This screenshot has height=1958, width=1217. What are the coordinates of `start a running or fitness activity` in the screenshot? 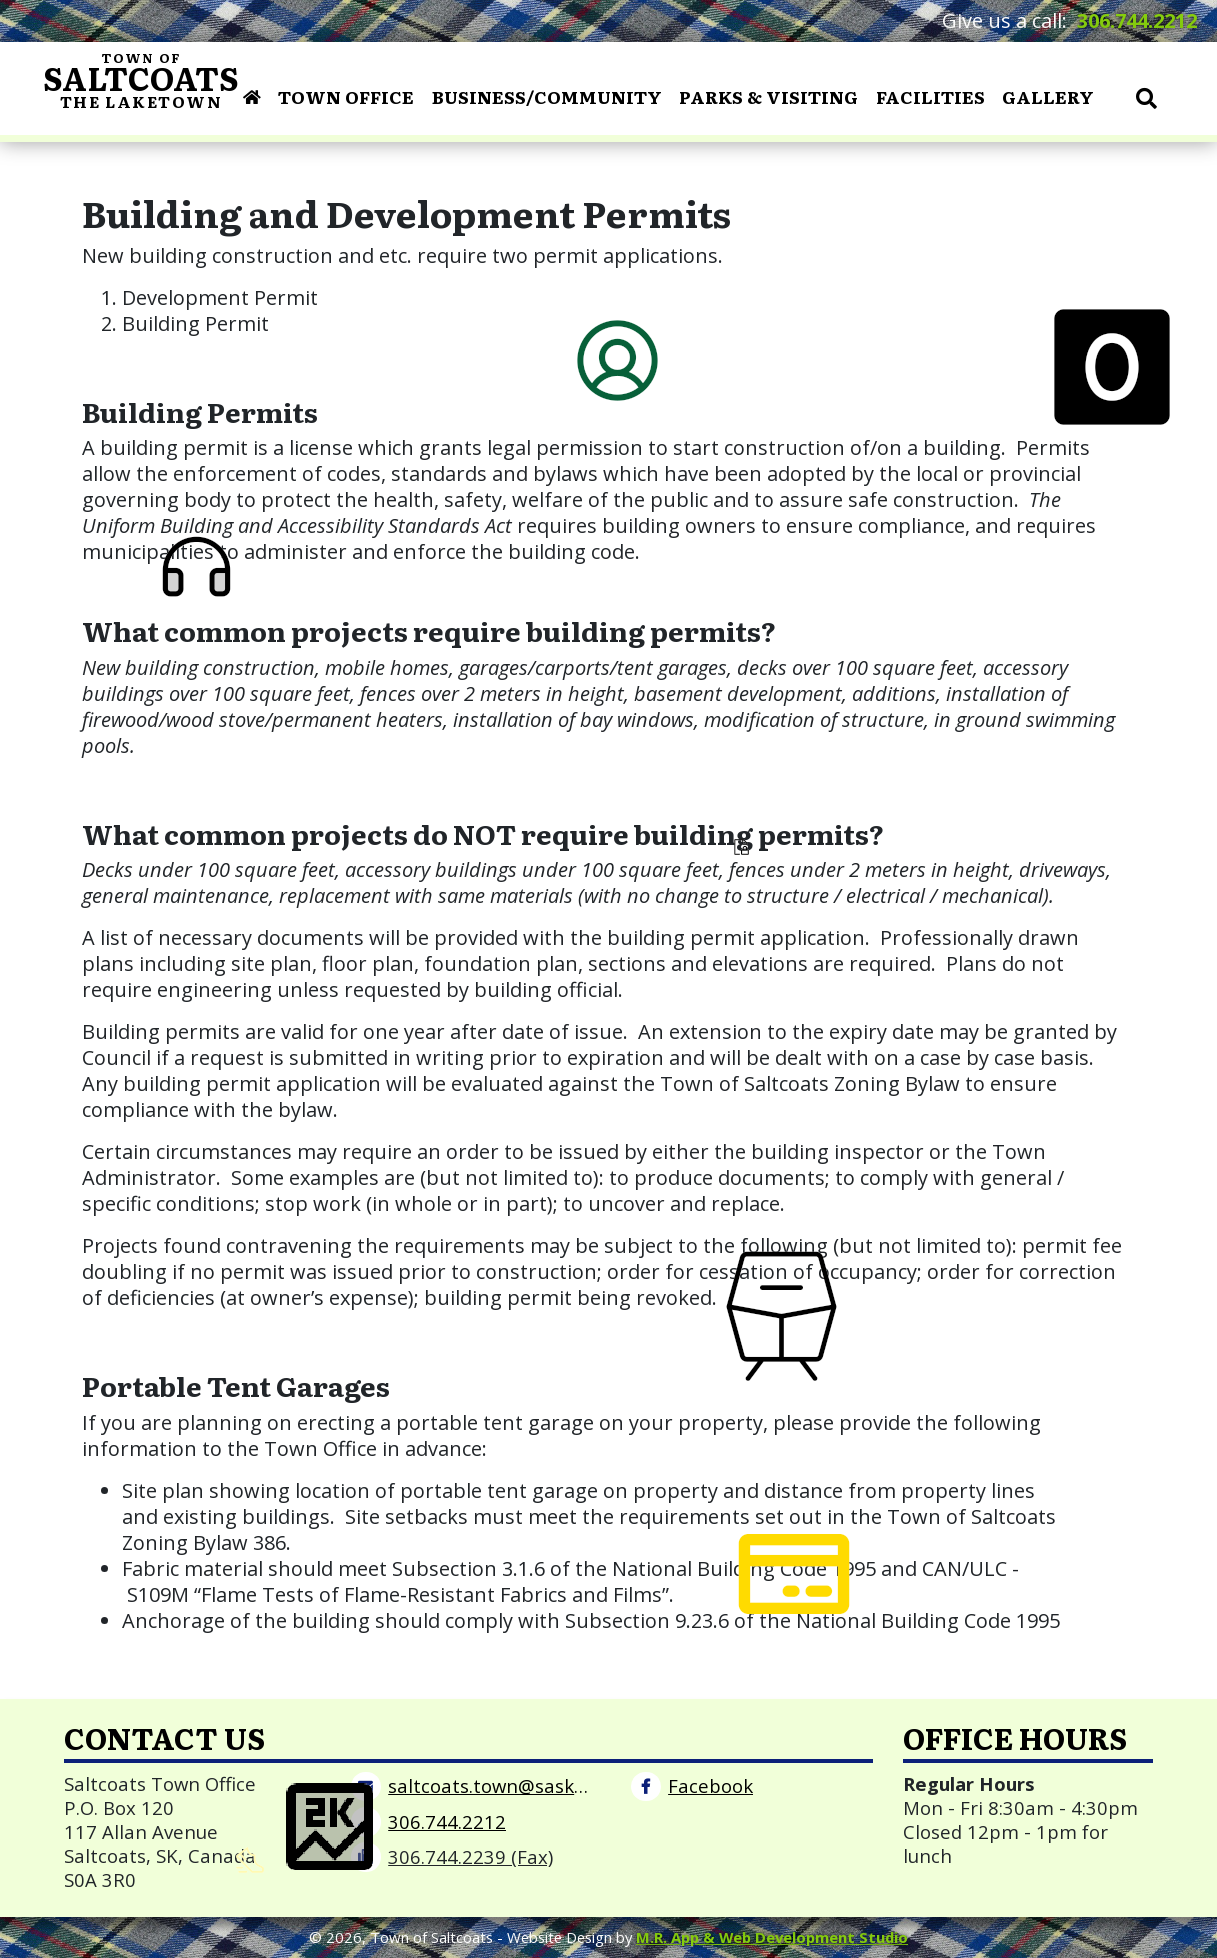 It's located at (249, 1861).